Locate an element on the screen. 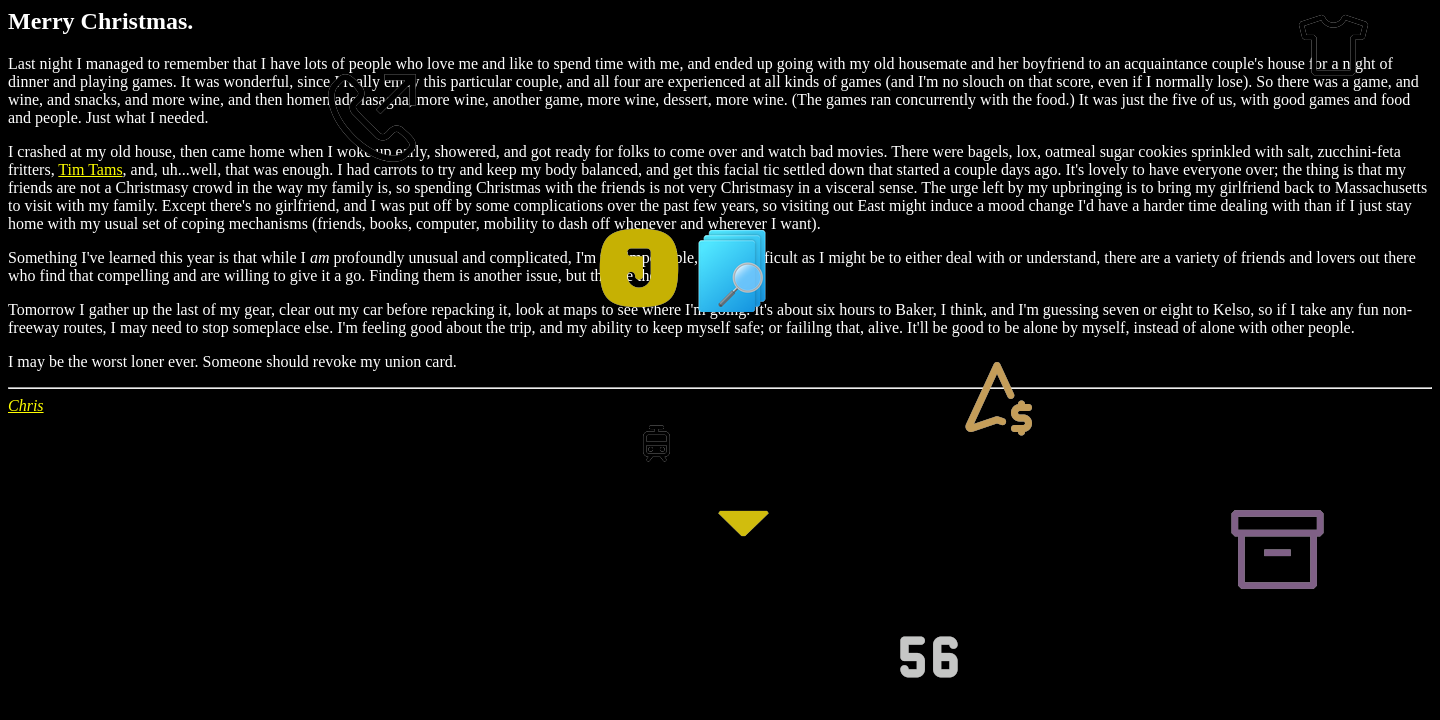  navigate to nearby financial services is located at coordinates (997, 397).